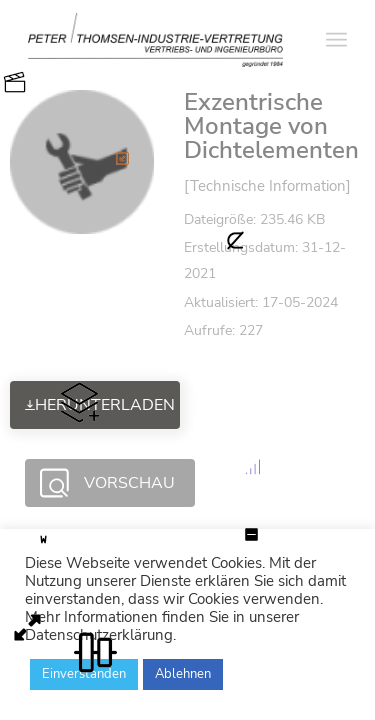 This screenshot has width=375, height=720. Describe the element at coordinates (251, 534) in the screenshot. I see `decrease quantity or value` at that location.